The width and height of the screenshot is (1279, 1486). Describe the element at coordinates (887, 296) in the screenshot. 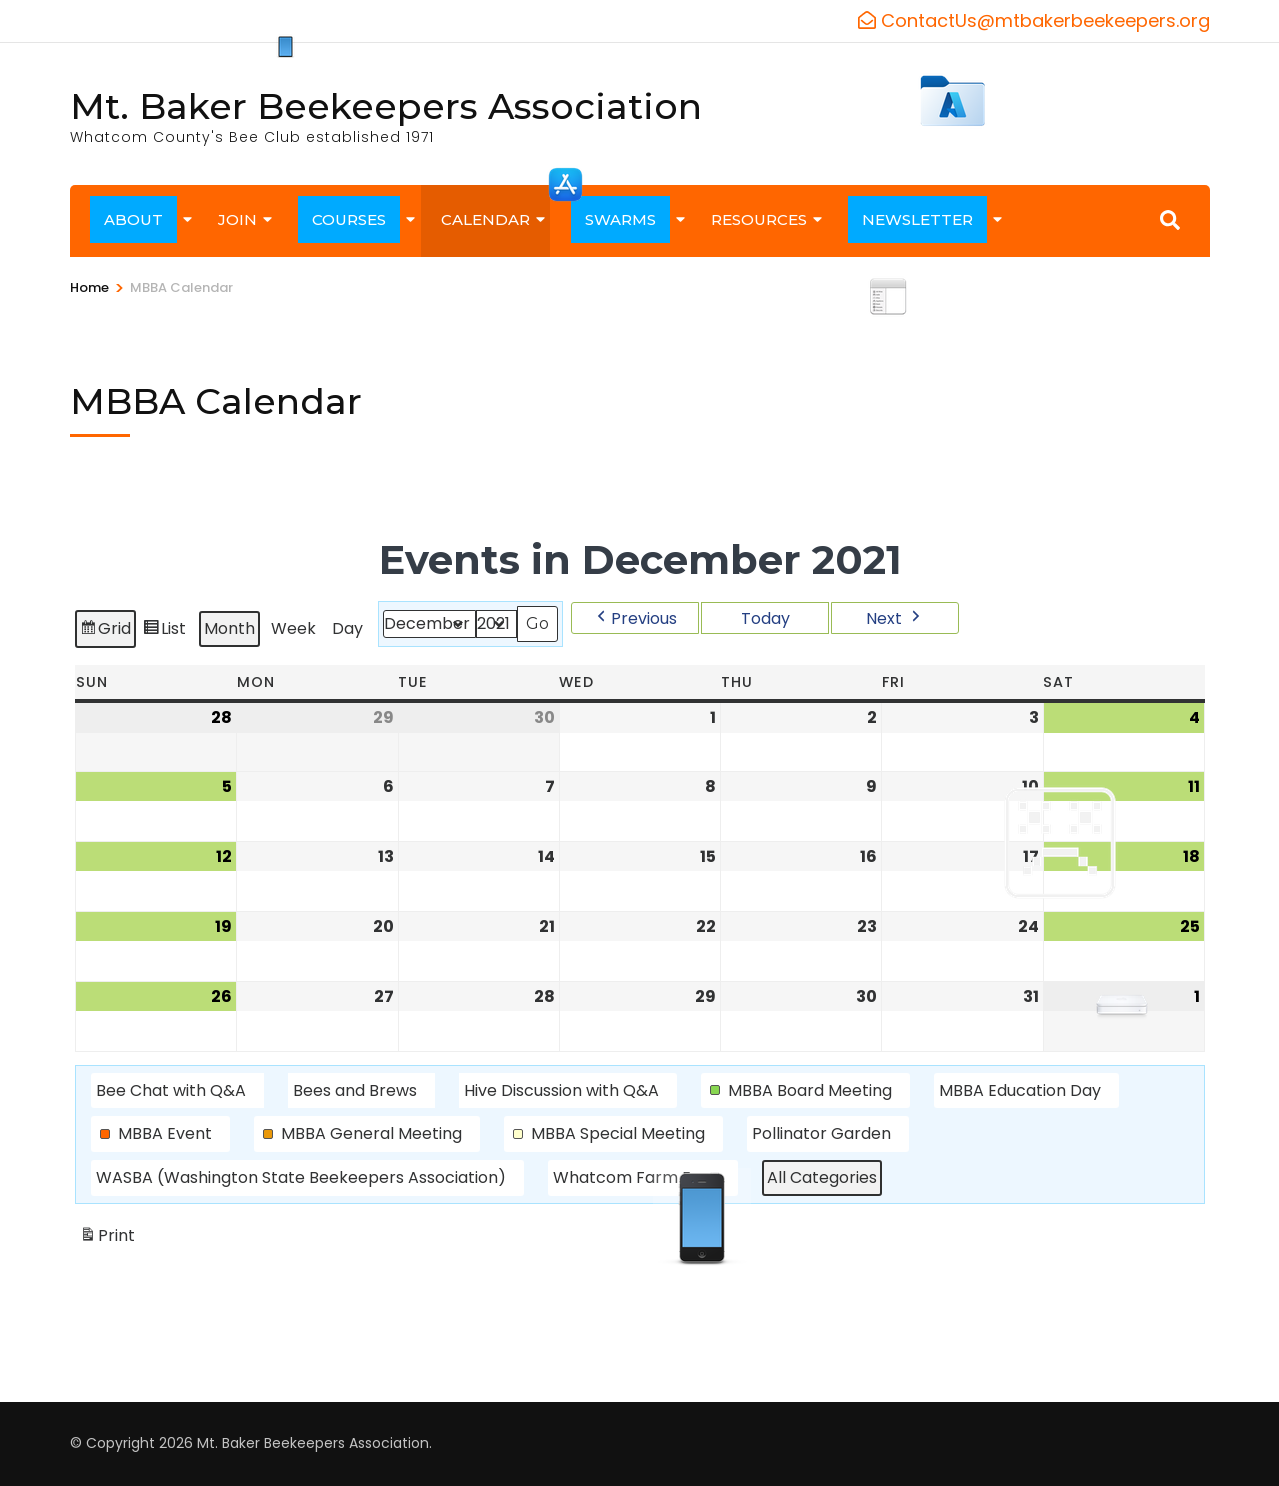

I see `access system preferences from the sidebar` at that location.